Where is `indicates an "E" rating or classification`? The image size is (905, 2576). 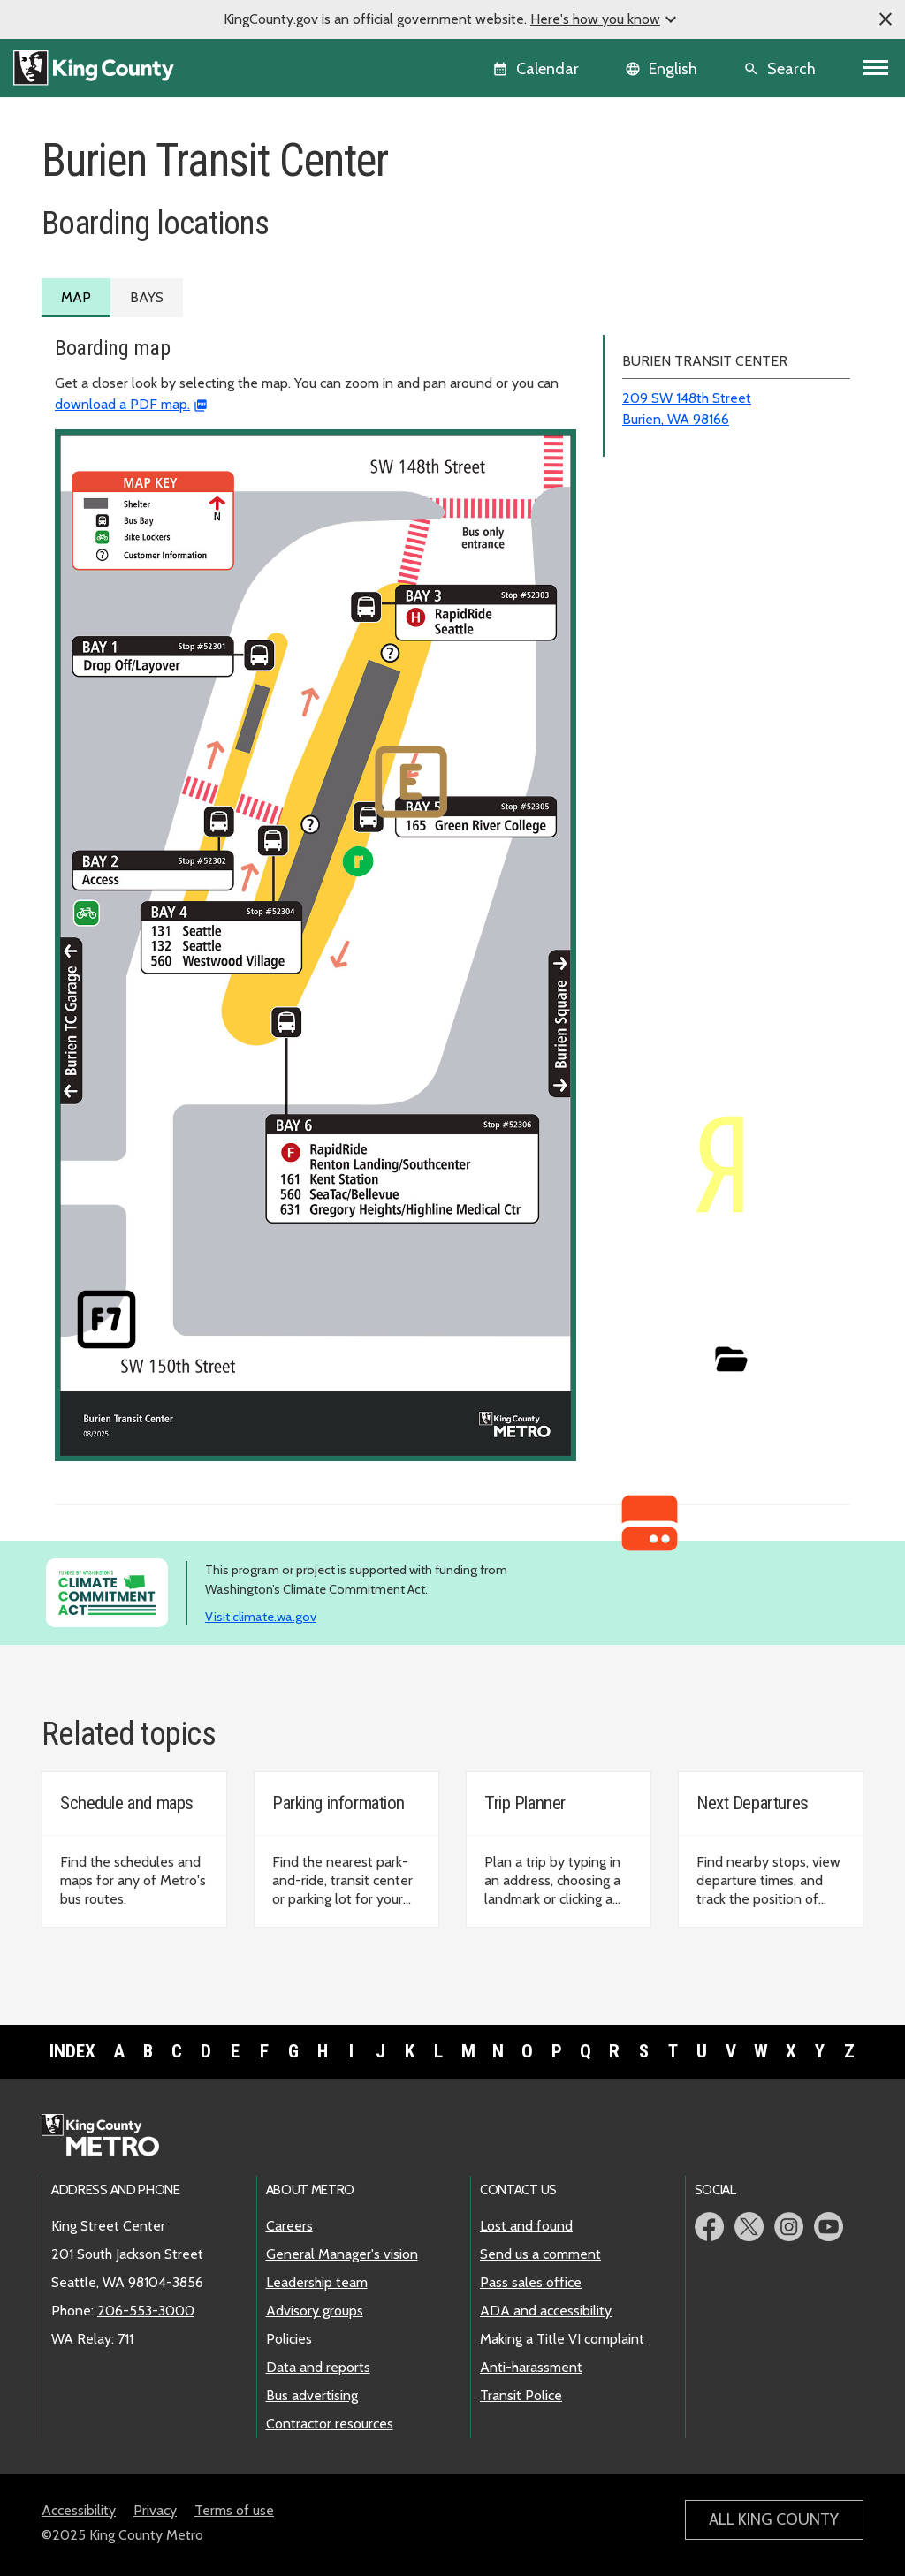 indicates an "E" rating or classification is located at coordinates (411, 782).